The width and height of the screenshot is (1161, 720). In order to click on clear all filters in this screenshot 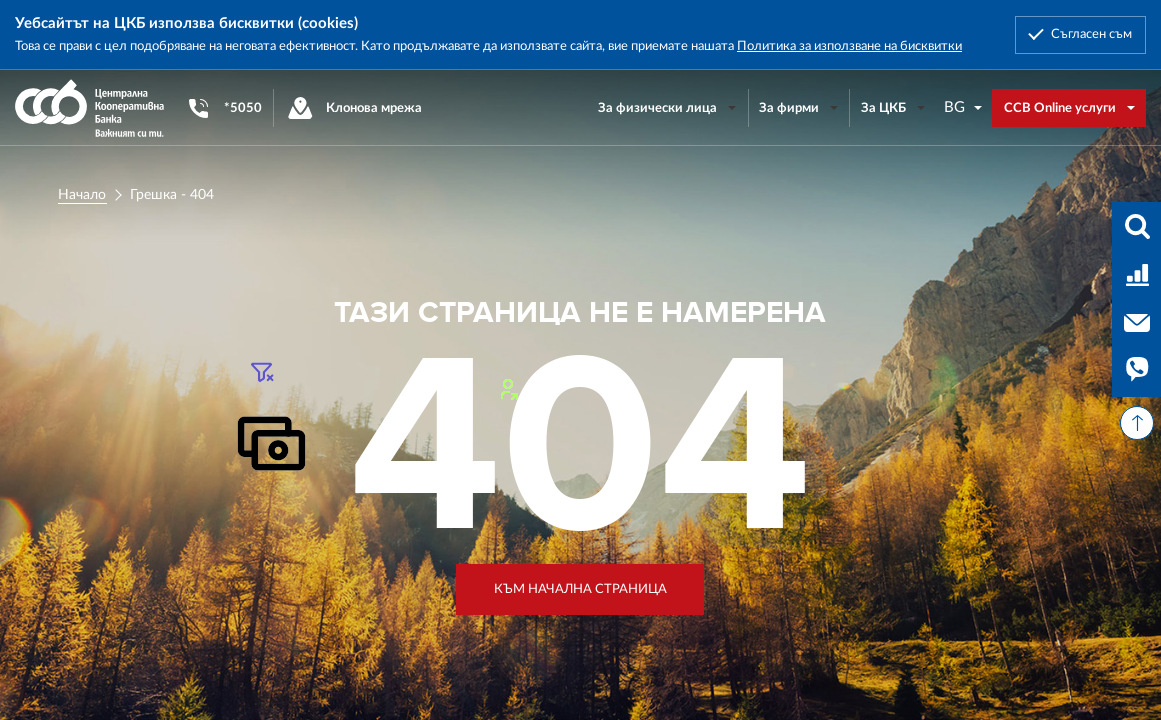, I will do `click(261, 371)`.